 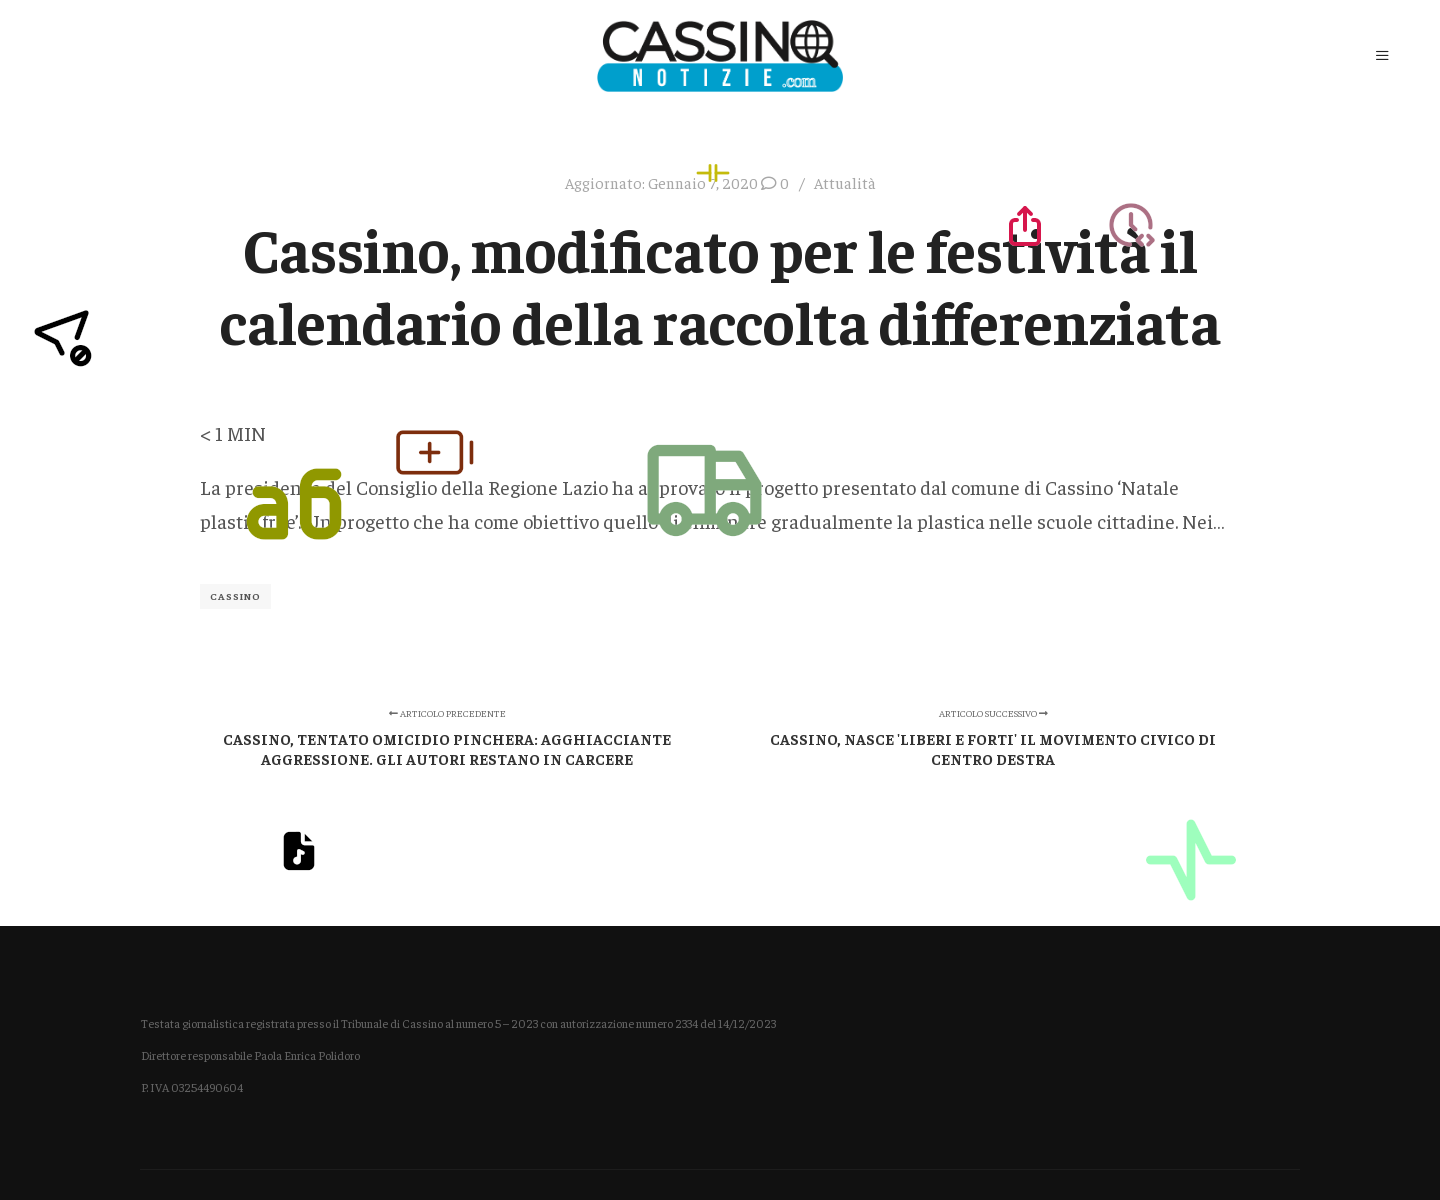 I want to click on switch to cyrillic keyboard layout, so click(x=294, y=504).